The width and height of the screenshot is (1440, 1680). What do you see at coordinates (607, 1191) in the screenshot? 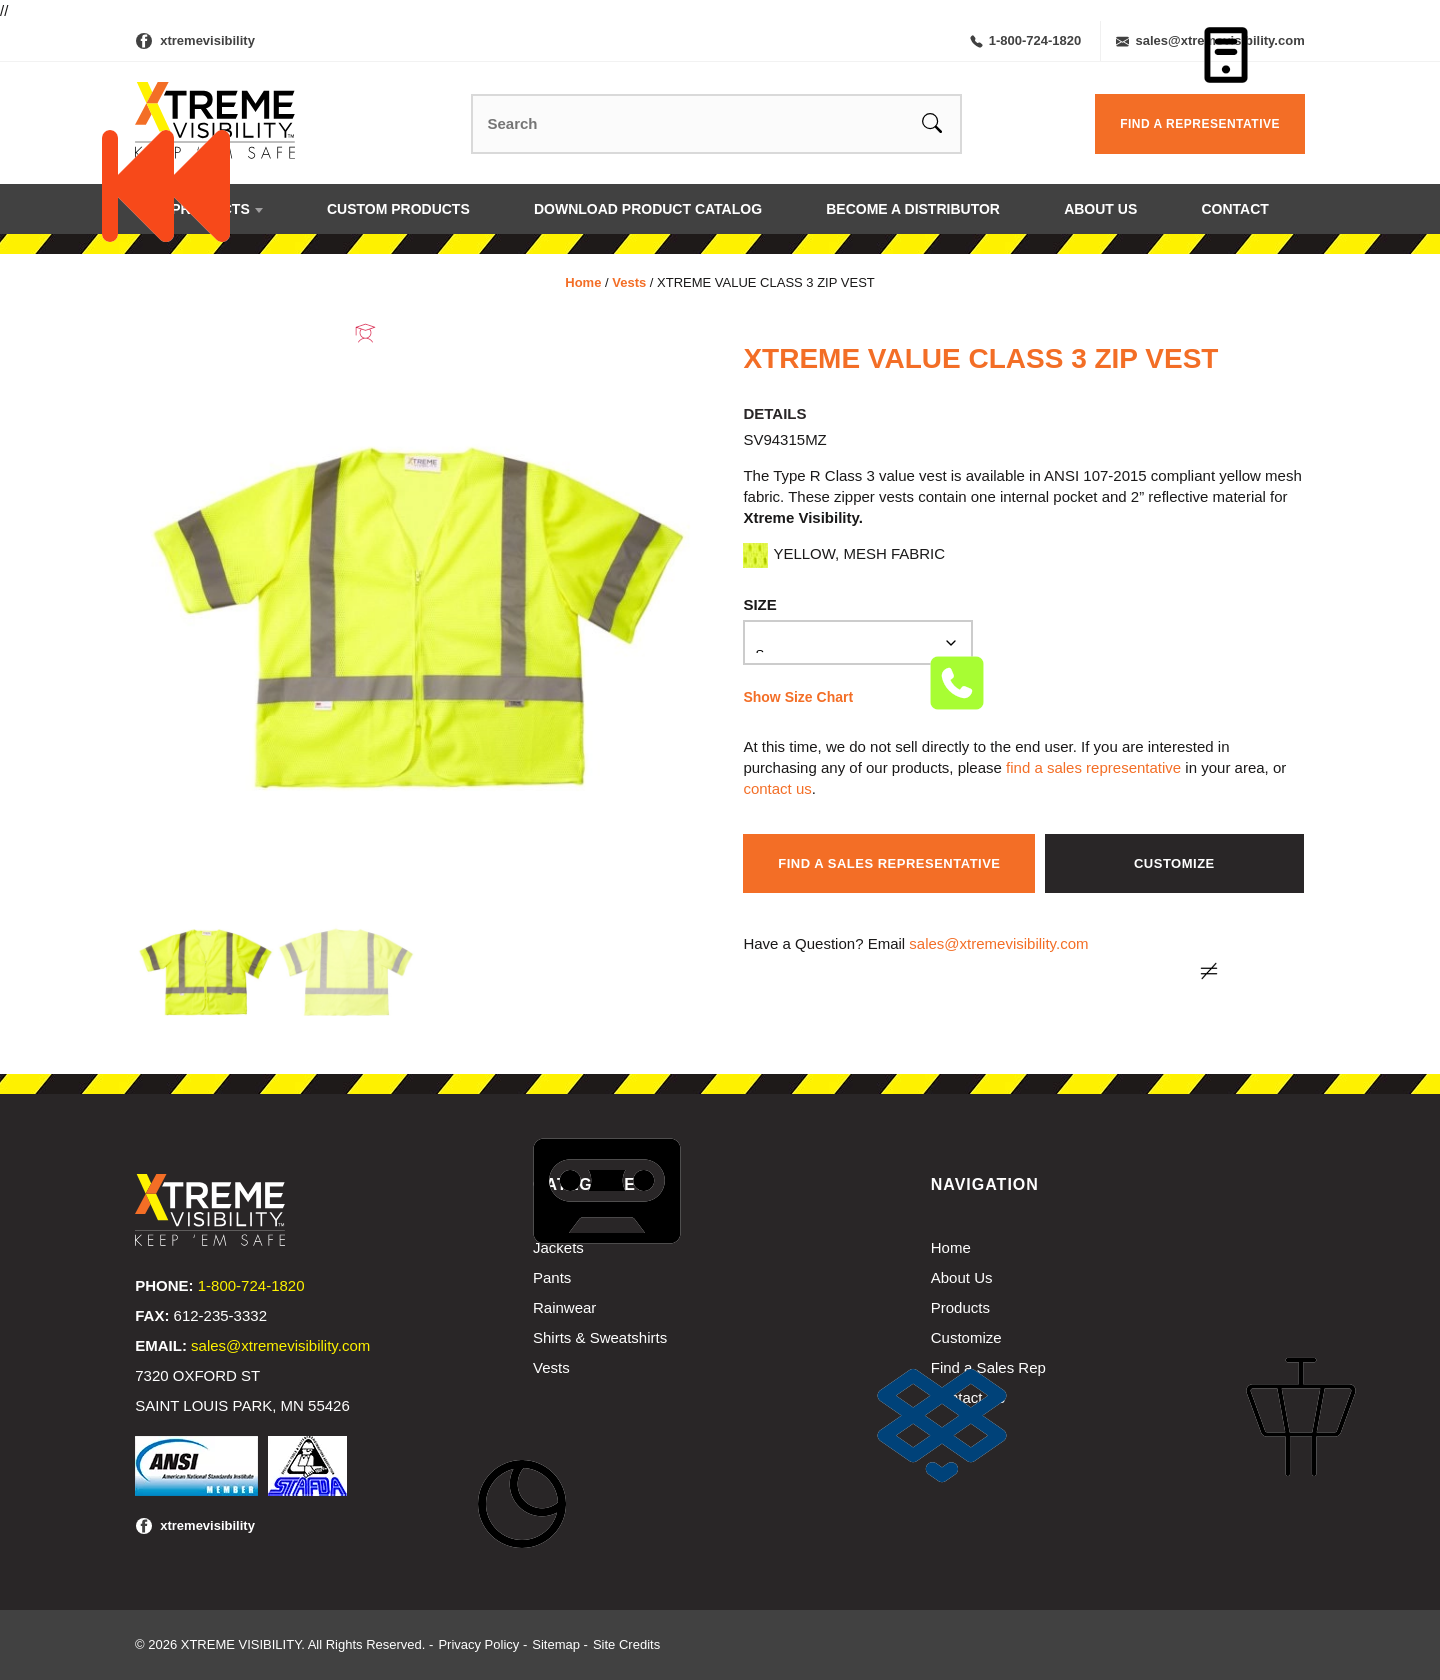
I see `access audio recordings or voice memos` at bounding box center [607, 1191].